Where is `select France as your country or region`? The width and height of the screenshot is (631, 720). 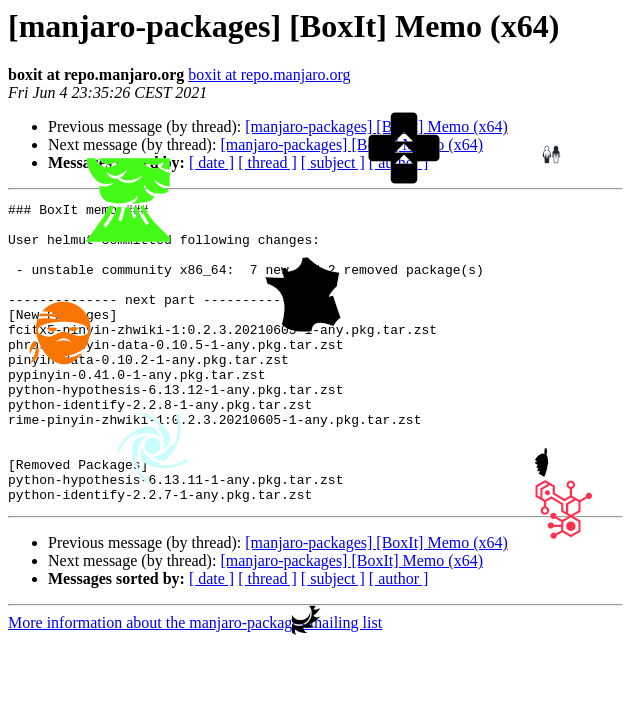
select France as your country or region is located at coordinates (303, 295).